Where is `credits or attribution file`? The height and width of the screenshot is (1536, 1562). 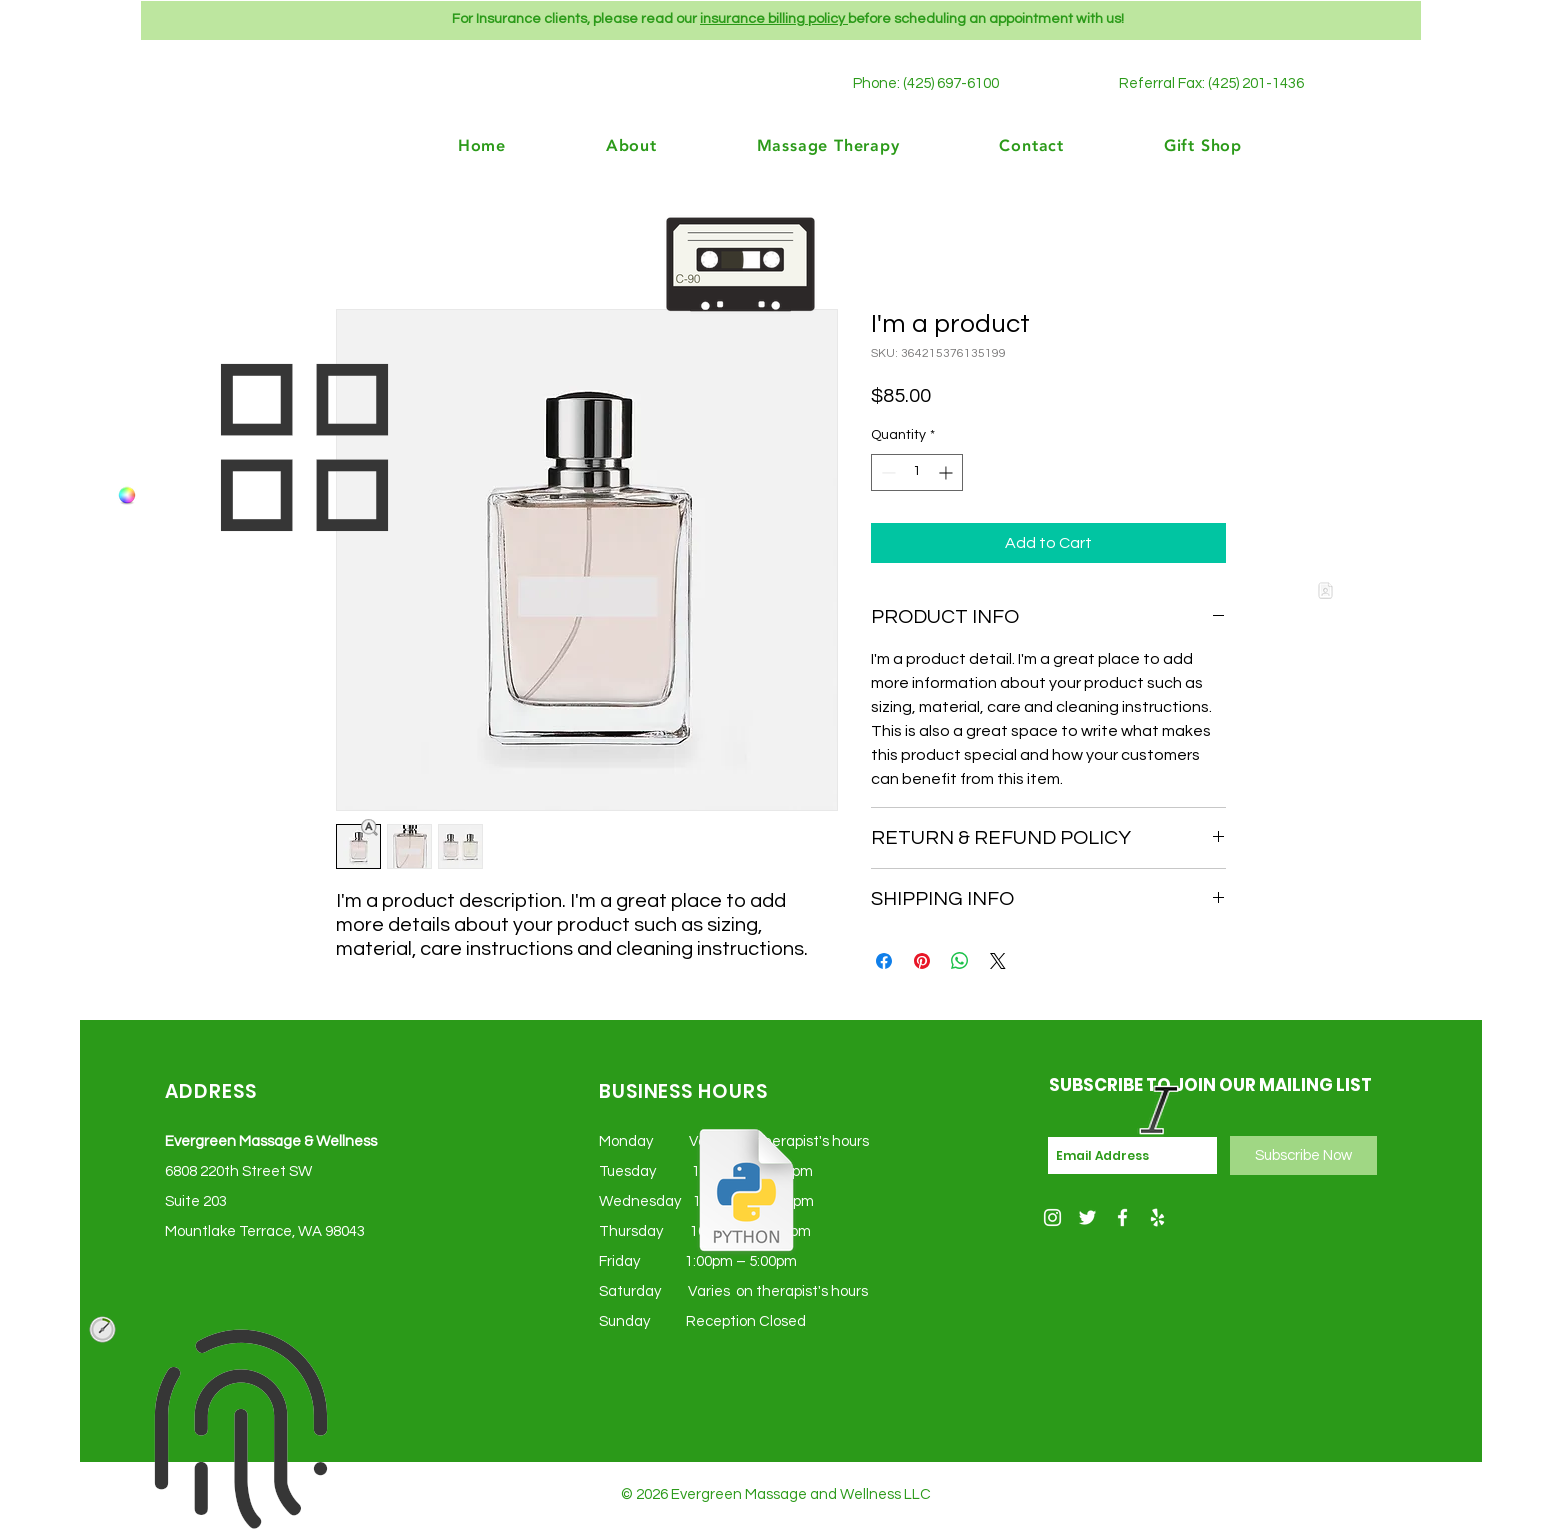 credits or attribution file is located at coordinates (1325, 590).